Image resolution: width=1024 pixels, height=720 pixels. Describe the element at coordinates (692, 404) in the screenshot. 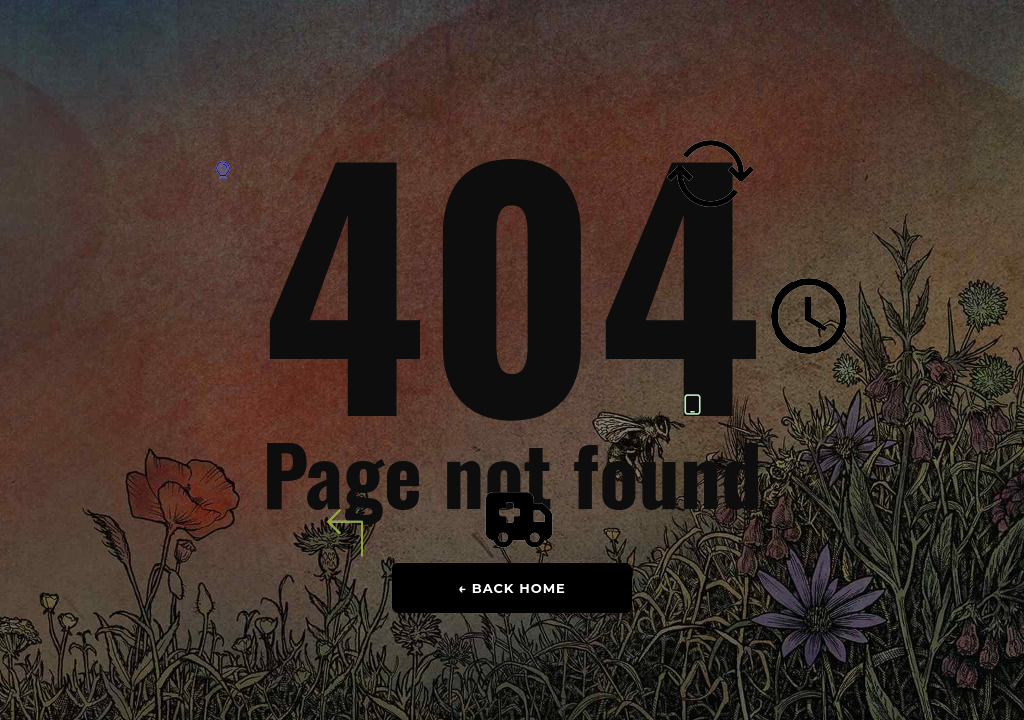

I see `view on tablet device` at that location.